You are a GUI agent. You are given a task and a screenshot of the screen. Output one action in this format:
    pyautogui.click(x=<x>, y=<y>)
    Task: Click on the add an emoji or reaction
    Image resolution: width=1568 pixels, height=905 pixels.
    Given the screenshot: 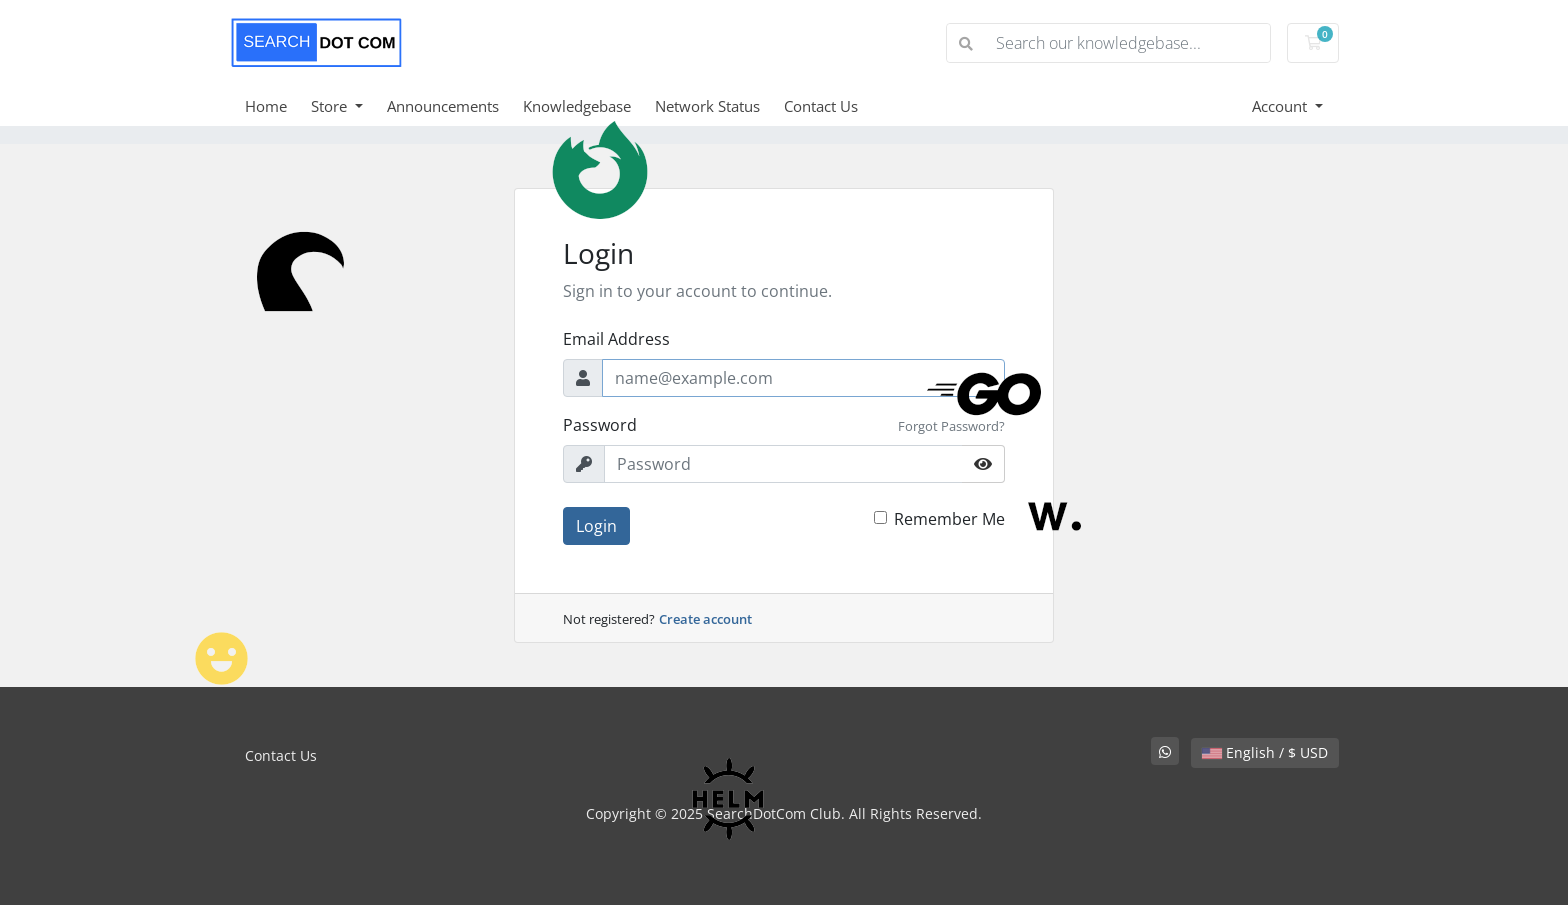 What is the action you would take?
    pyautogui.click(x=221, y=658)
    